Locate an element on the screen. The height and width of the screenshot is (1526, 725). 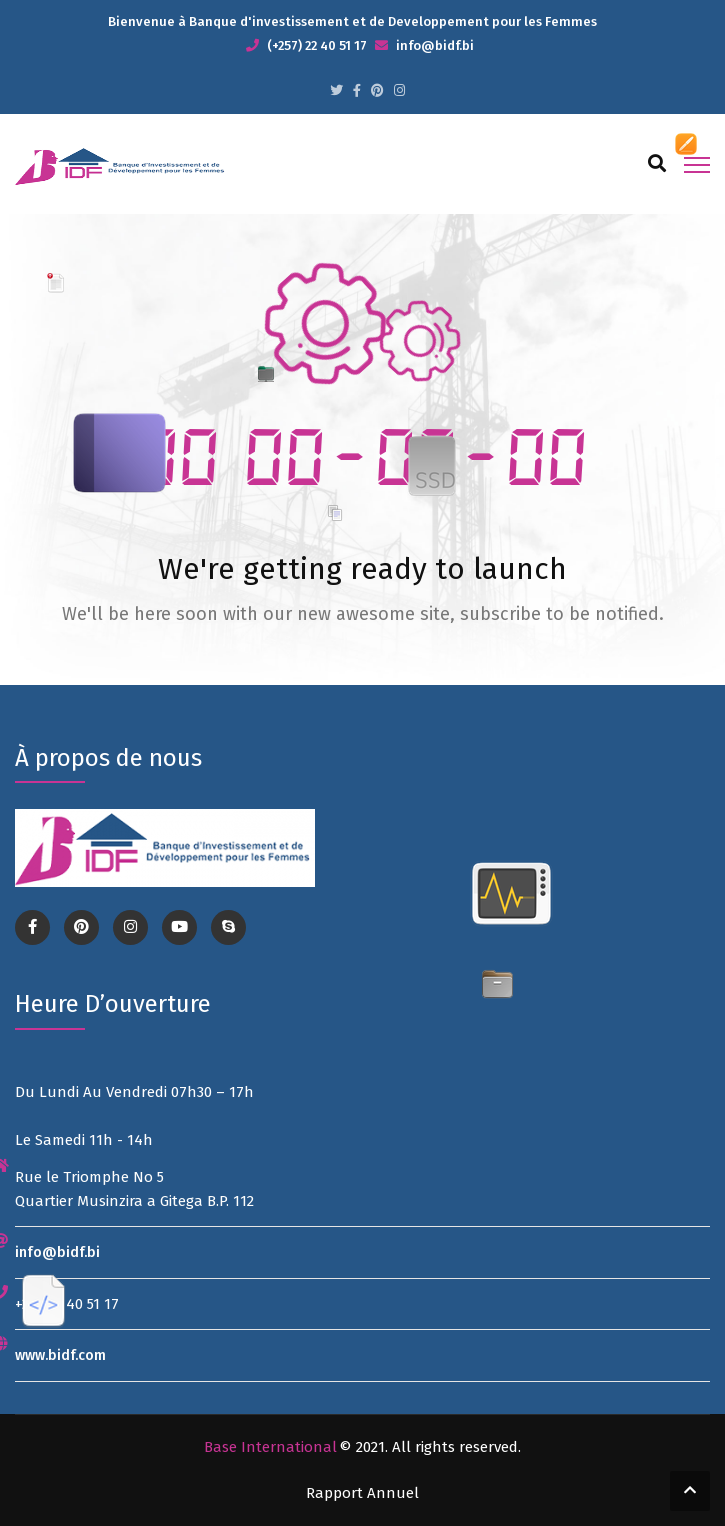
copy selected content to clipboard is located at coordinates (335, 513).